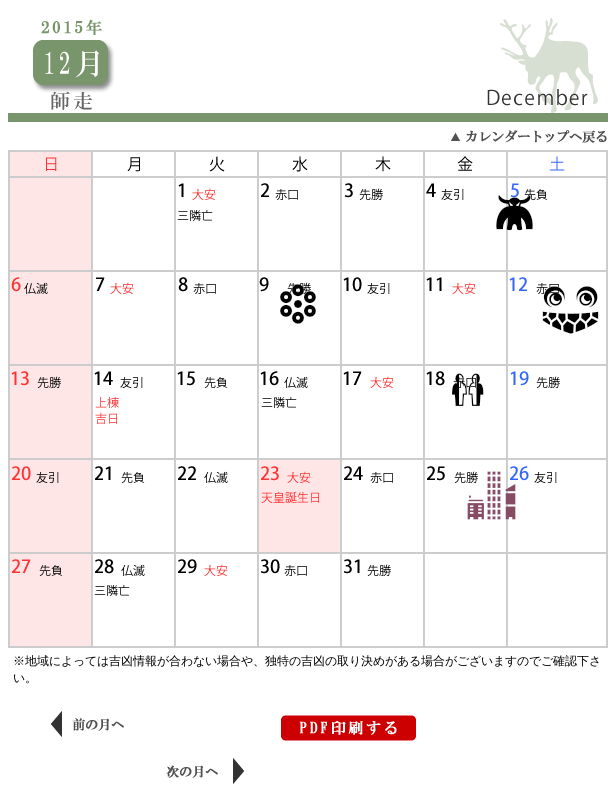  What do you see at coordinates (570, 310) in the screenshot?
I see `a playful character or avatar icon` at bounding box center [570, 310].